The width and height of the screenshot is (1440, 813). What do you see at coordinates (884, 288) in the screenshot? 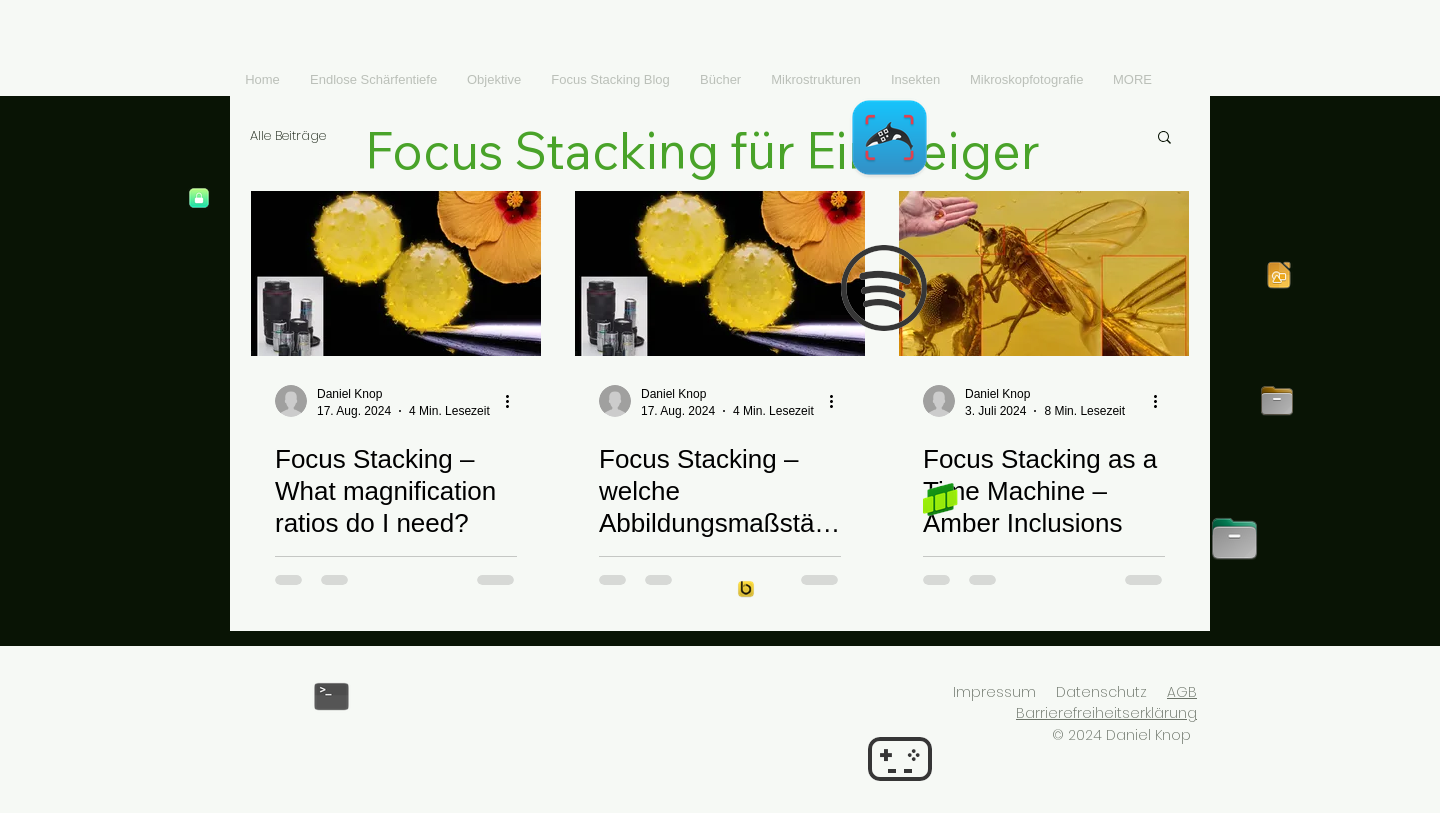
I see `open spotify` at bounding box center [884, 288].